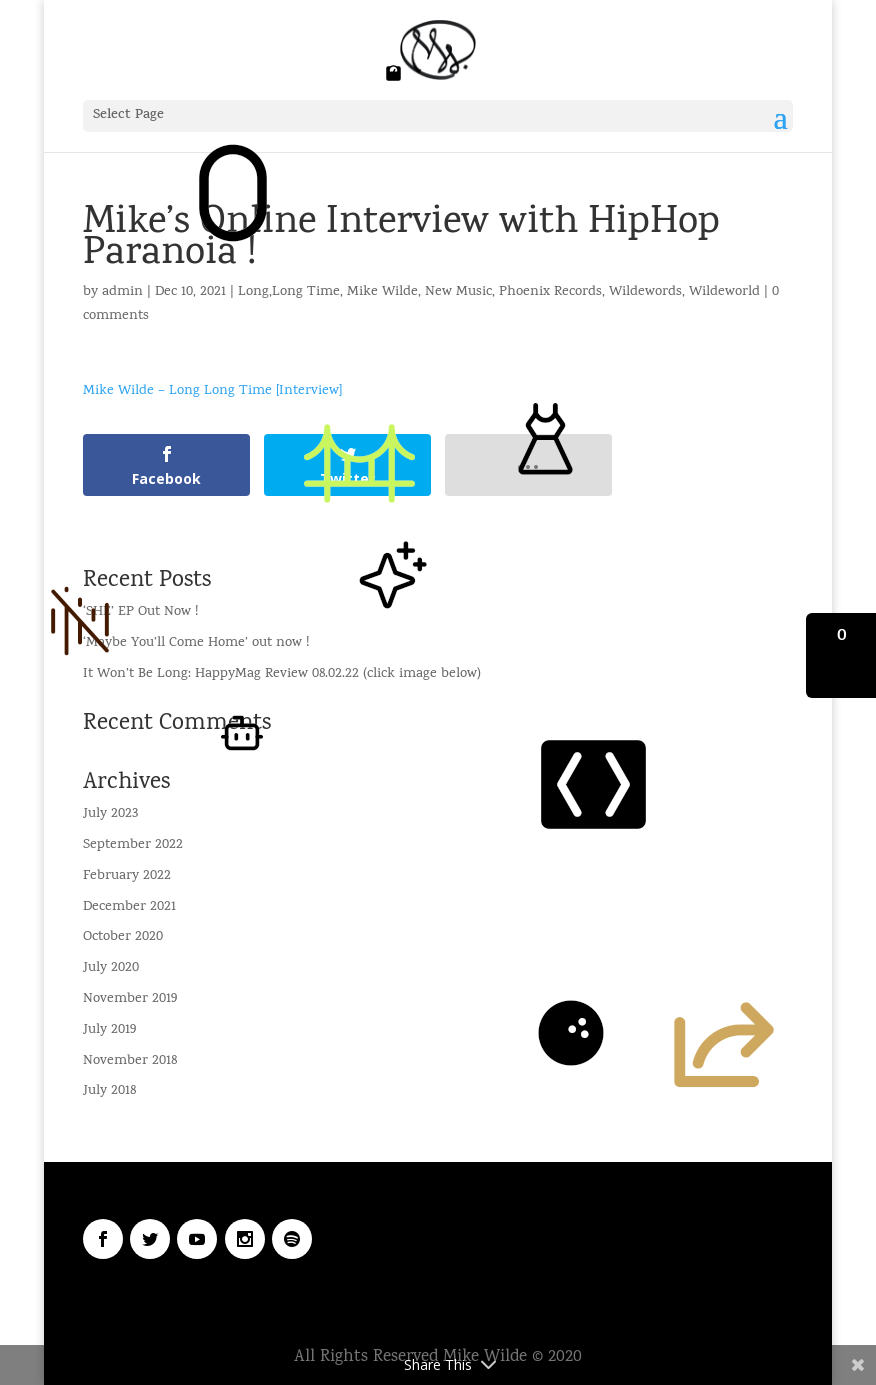 The height and width of the screenshot is (1385, 876). Describe the element at coordinates (393, 73) in the screenshot. I see `view weight or mass measurement` at that location.